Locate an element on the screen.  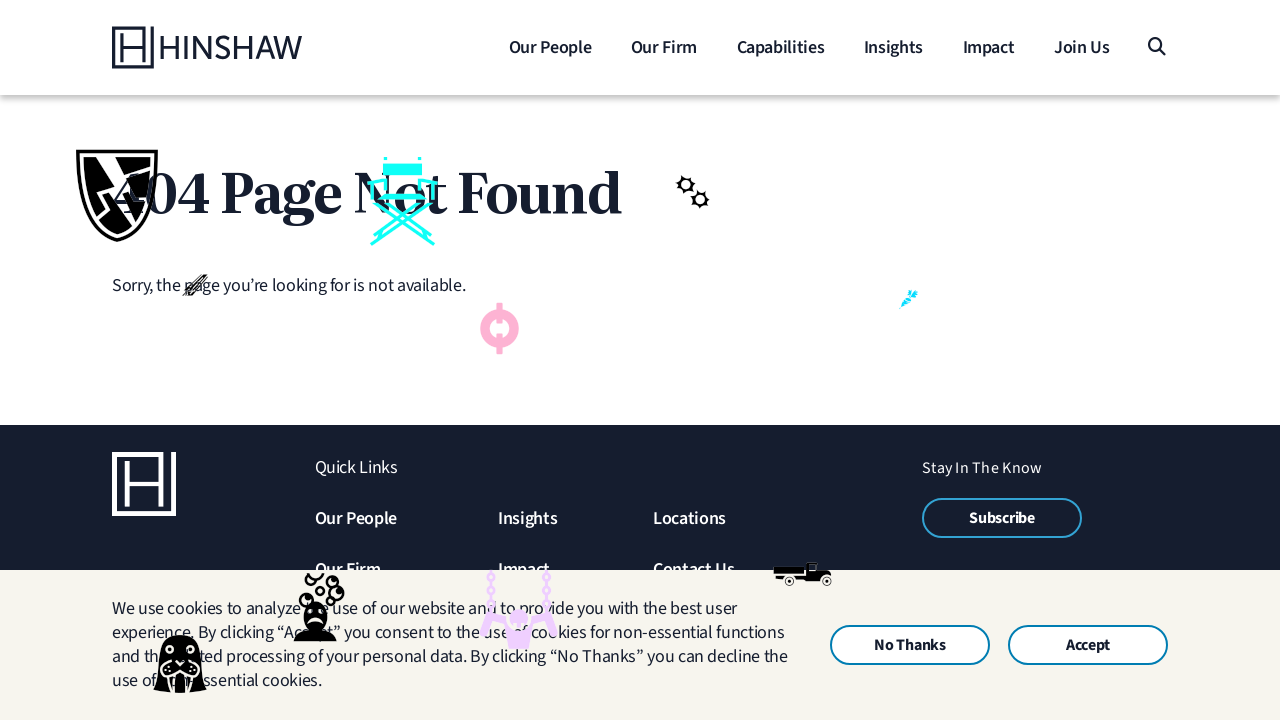
access director or creator mode is located at coordinates (402, 201).